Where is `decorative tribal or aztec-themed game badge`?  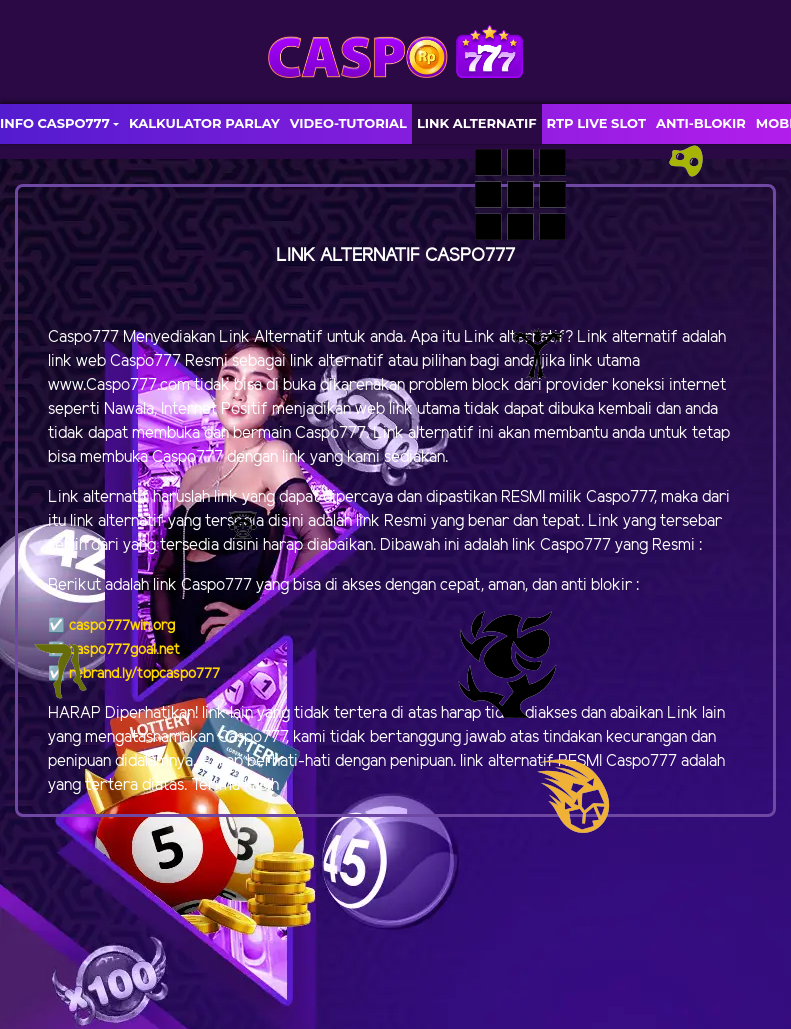
decorative tribal or aztec-themed game badge is located at coordinates (243, 525).